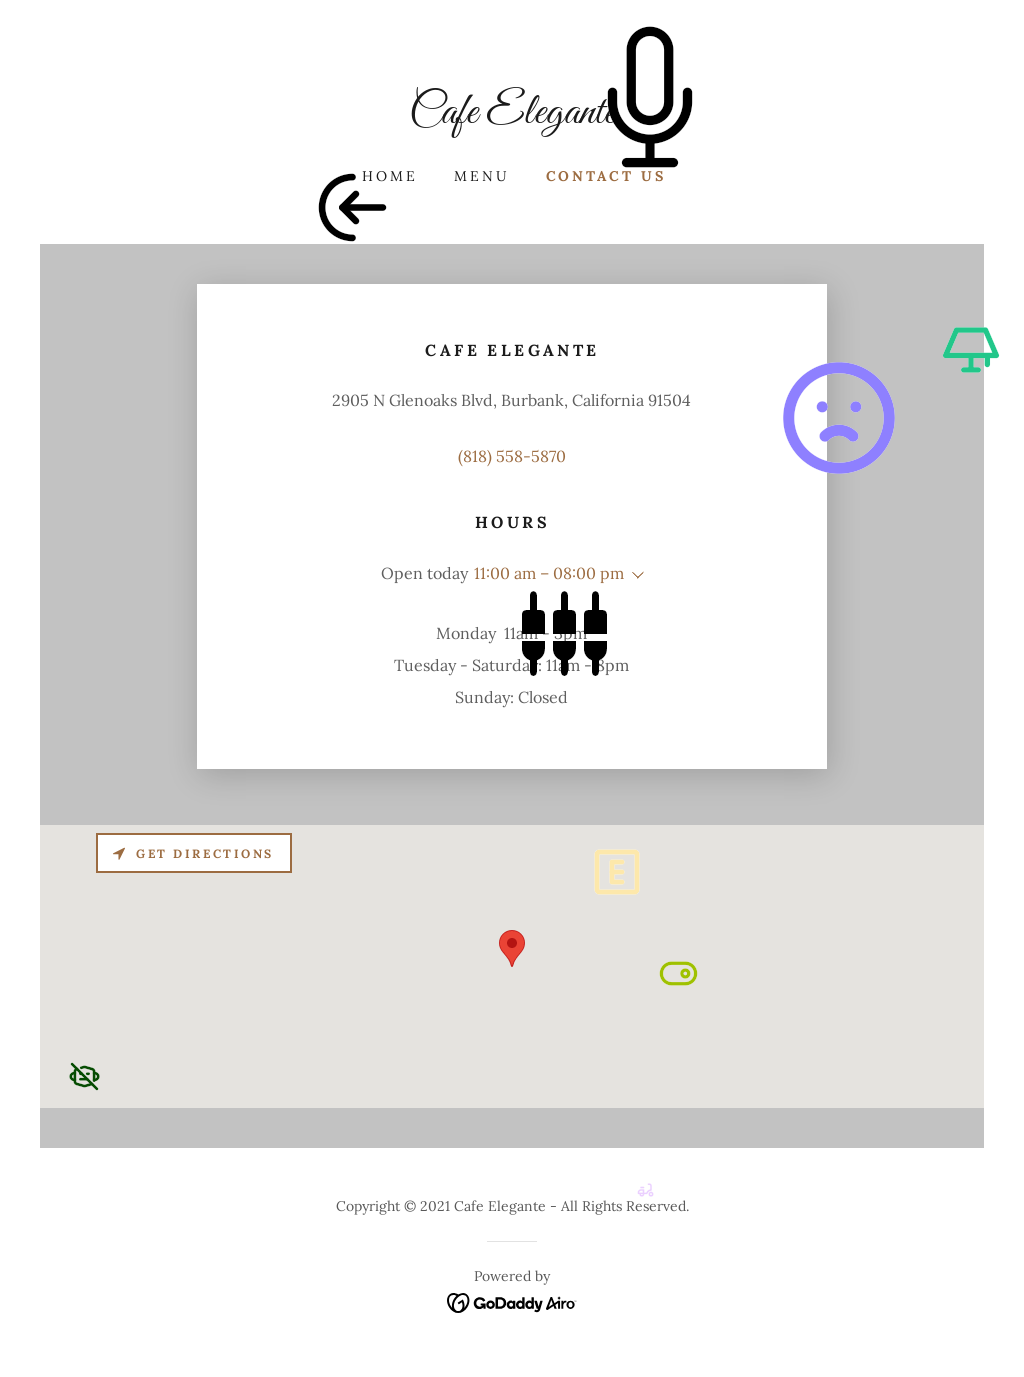  Describe the element at coordinates (617, 872) in the screenshot. I see `indicates explicit content warning` at that location.